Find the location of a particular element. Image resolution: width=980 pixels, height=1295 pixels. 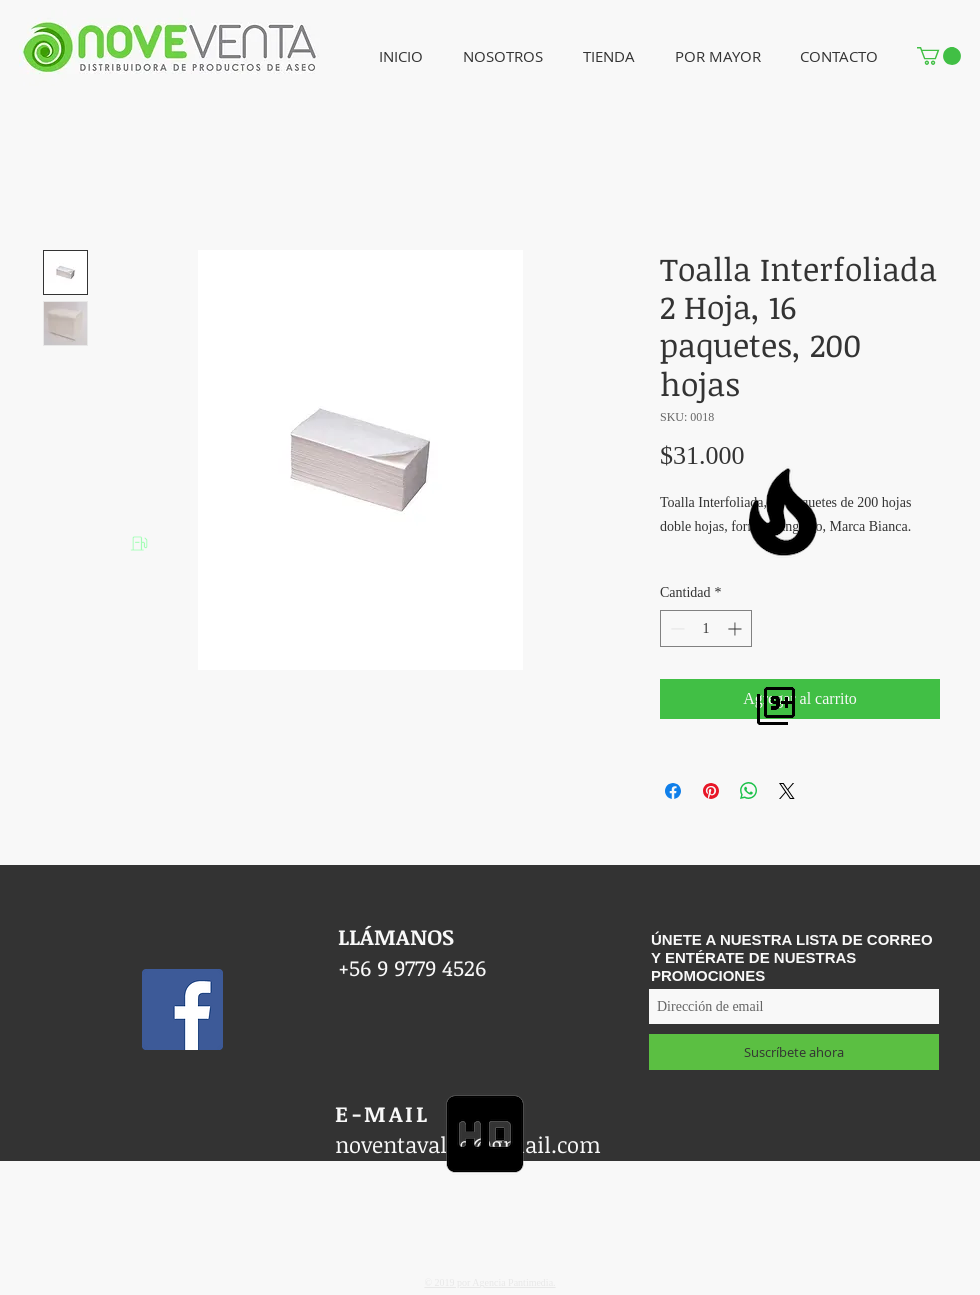

locate nearby fire stations is located at coordinates (783, 513).